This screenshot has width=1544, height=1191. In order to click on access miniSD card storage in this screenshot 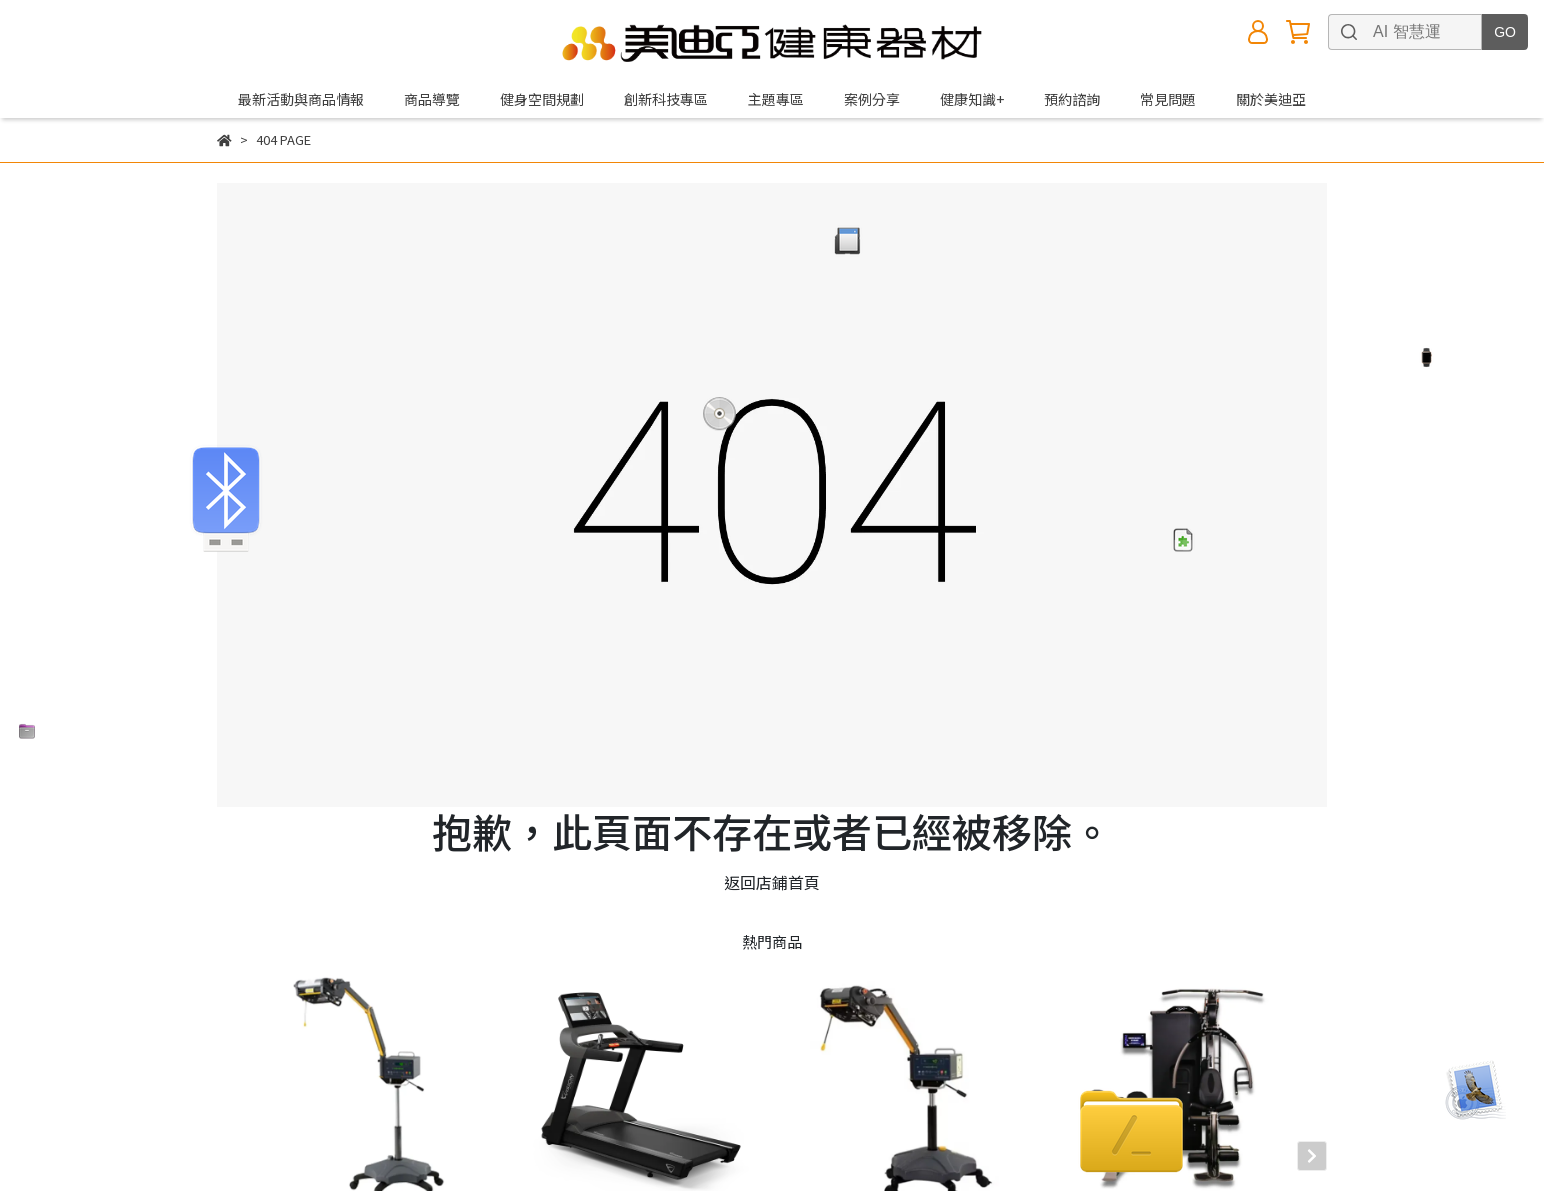, I will do `click(847, 240)`.